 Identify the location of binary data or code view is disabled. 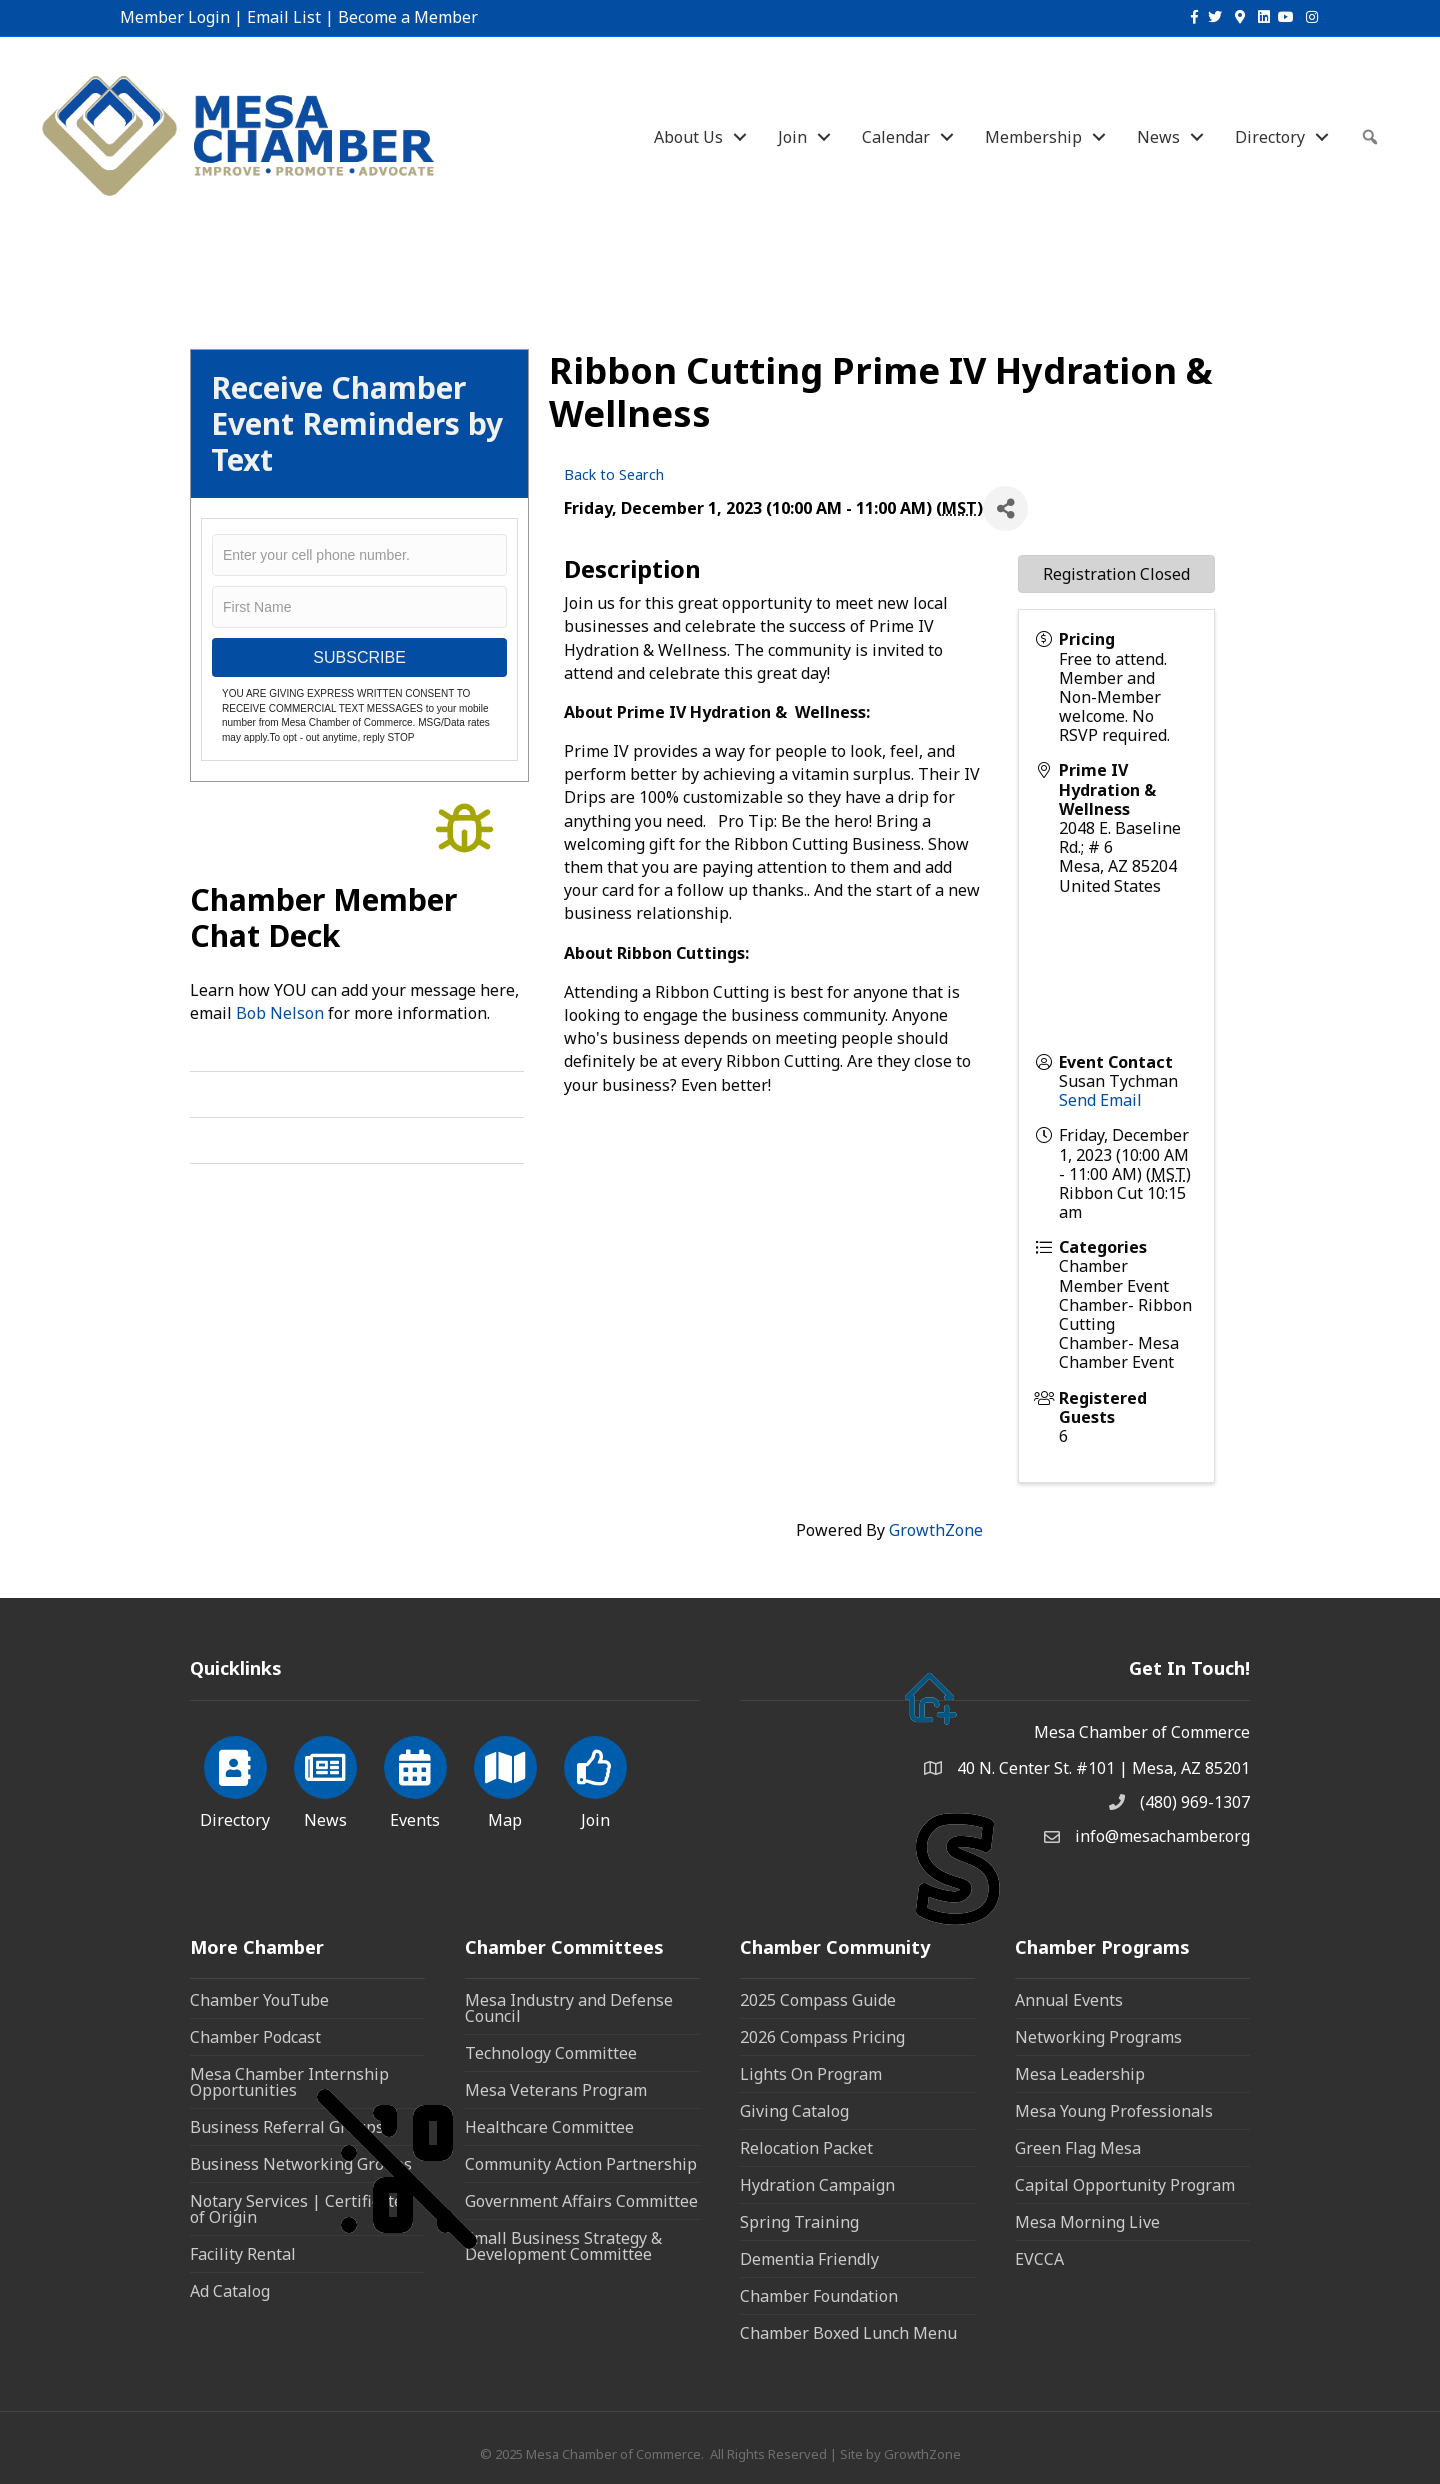
(397, 2169).